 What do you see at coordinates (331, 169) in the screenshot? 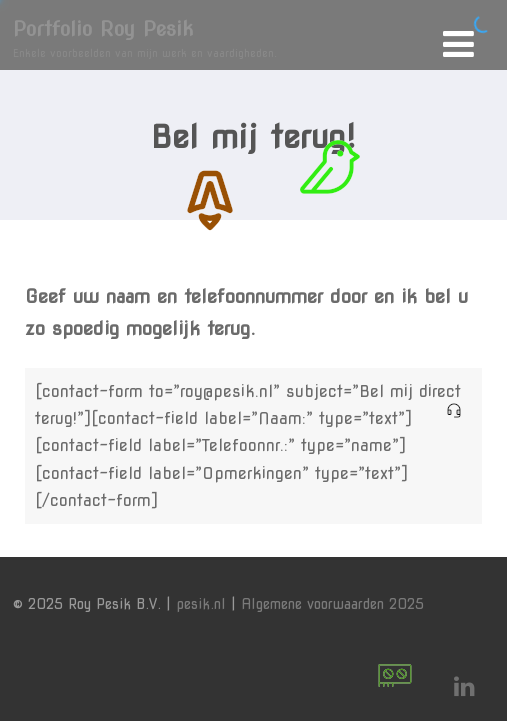
I see `access twitter or social media sharing` at bounding box center [331, 169].